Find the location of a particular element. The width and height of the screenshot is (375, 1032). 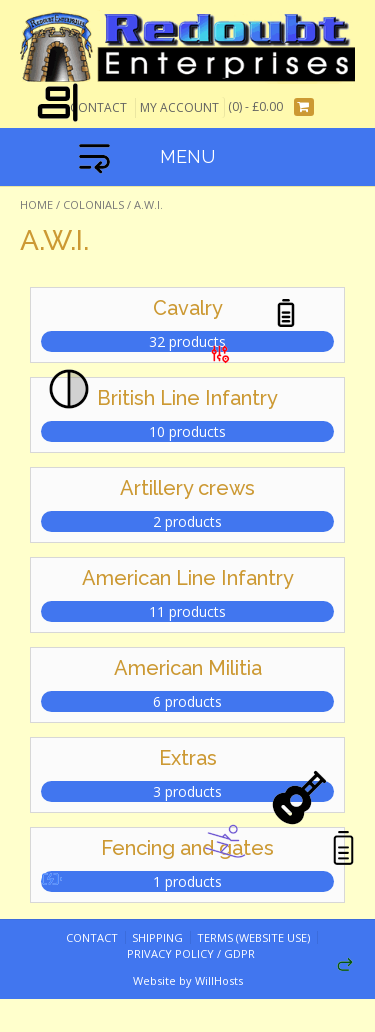

pin or save current filter settings is located at coordinates (219, 353).